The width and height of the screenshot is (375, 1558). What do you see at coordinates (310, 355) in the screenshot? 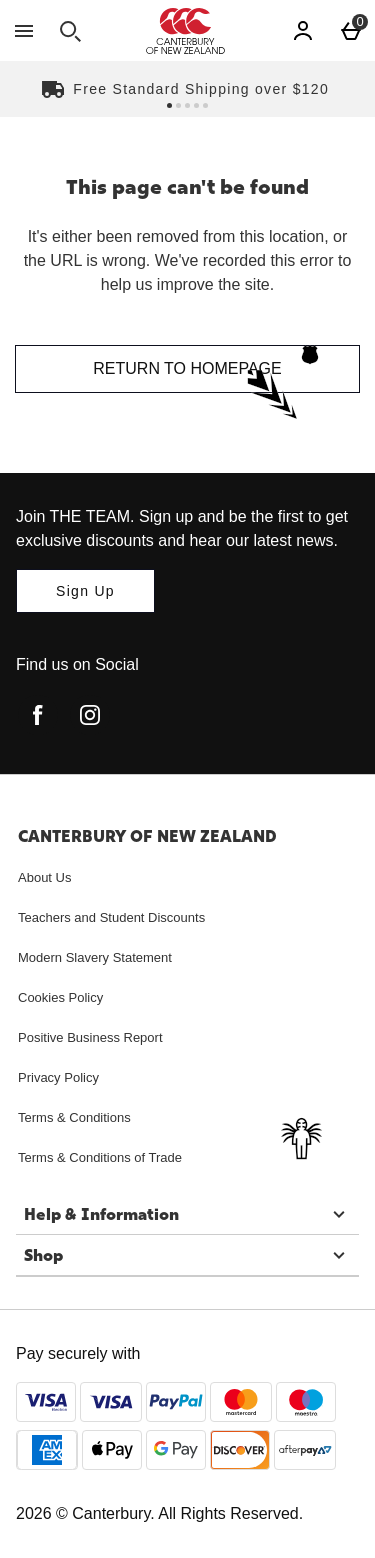
I see `view law enforcement or security features` at bounding box center [310, 355].